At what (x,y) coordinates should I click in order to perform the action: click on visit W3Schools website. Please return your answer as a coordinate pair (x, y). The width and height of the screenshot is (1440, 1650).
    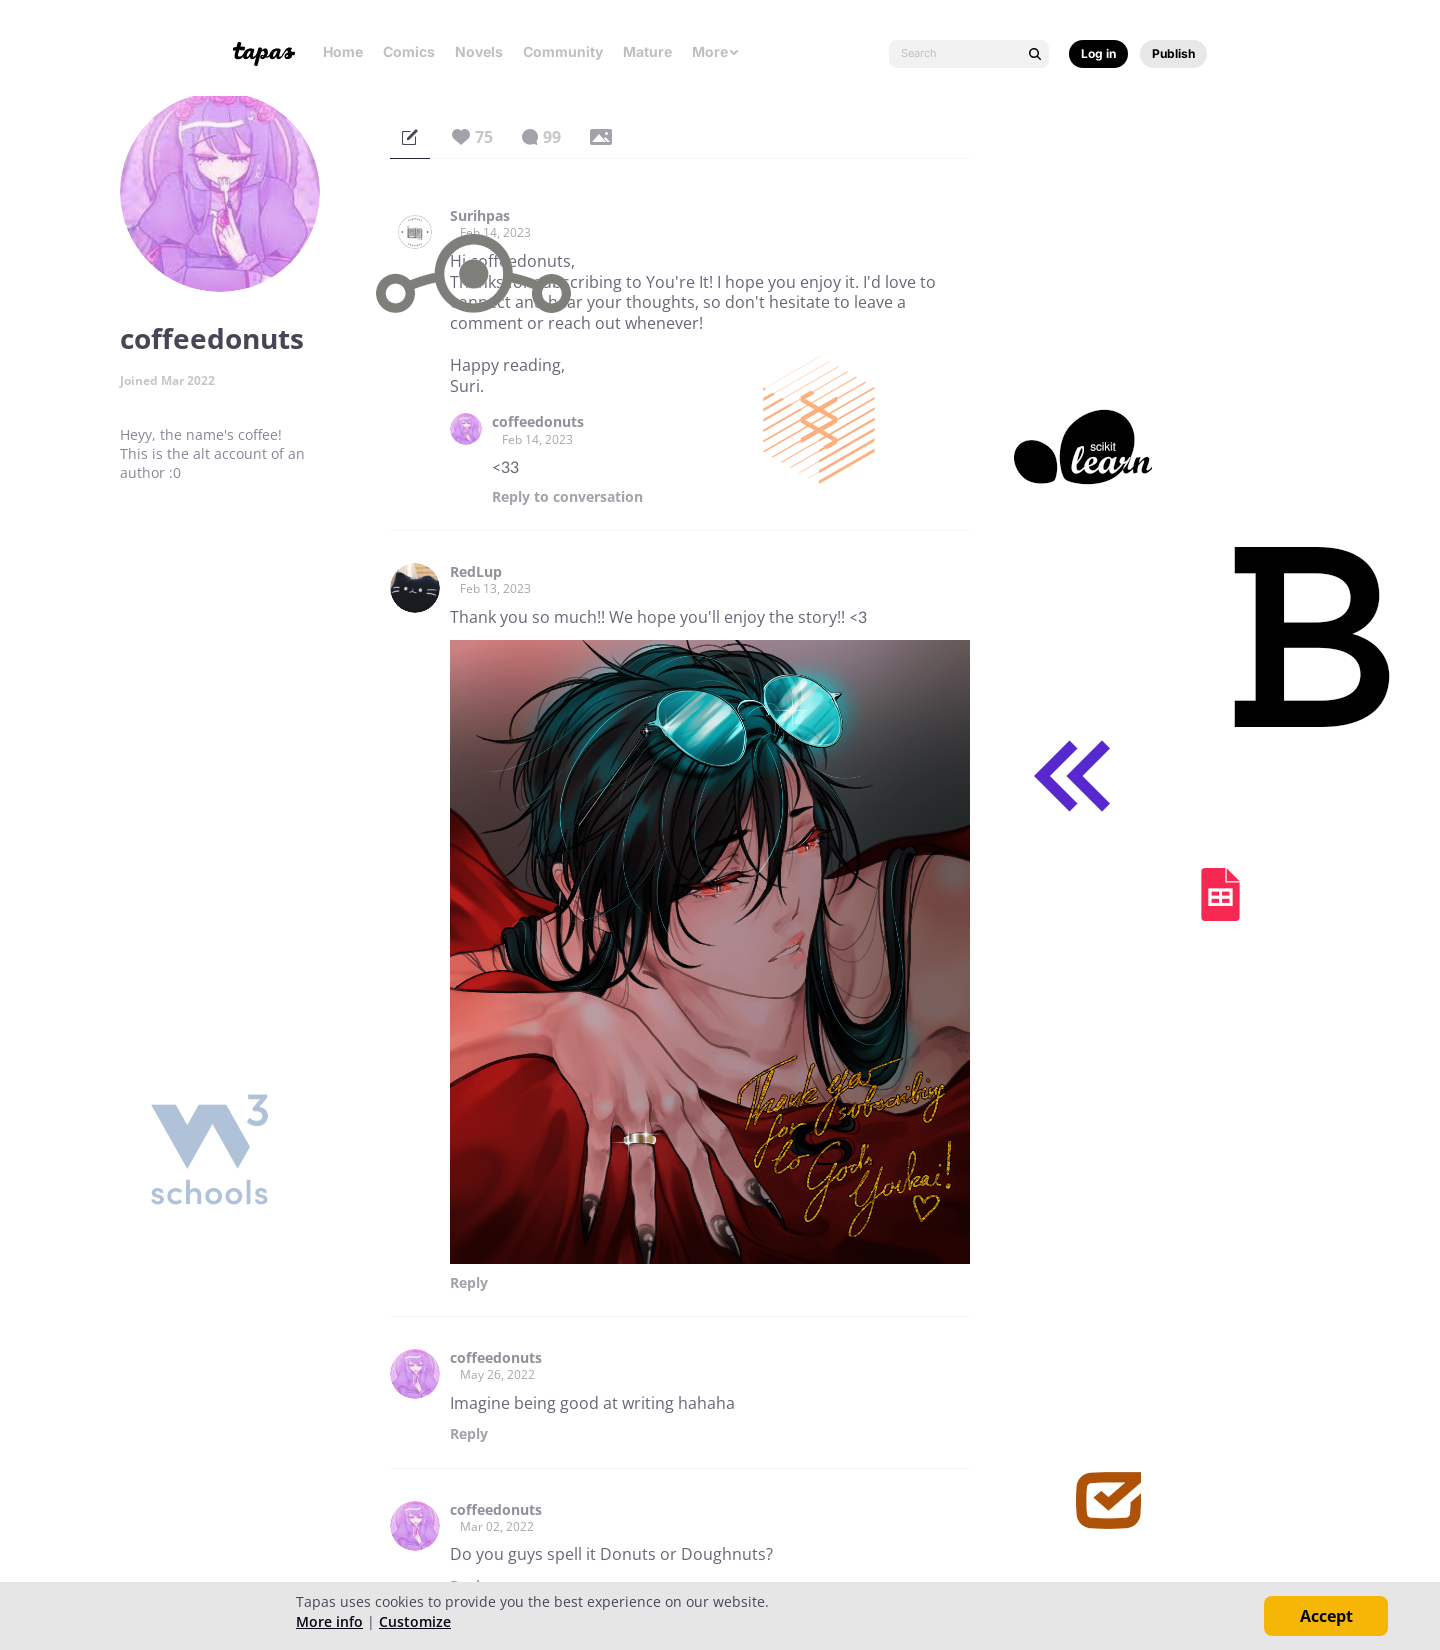
    Looking at the image, I should click on (209, 1149).